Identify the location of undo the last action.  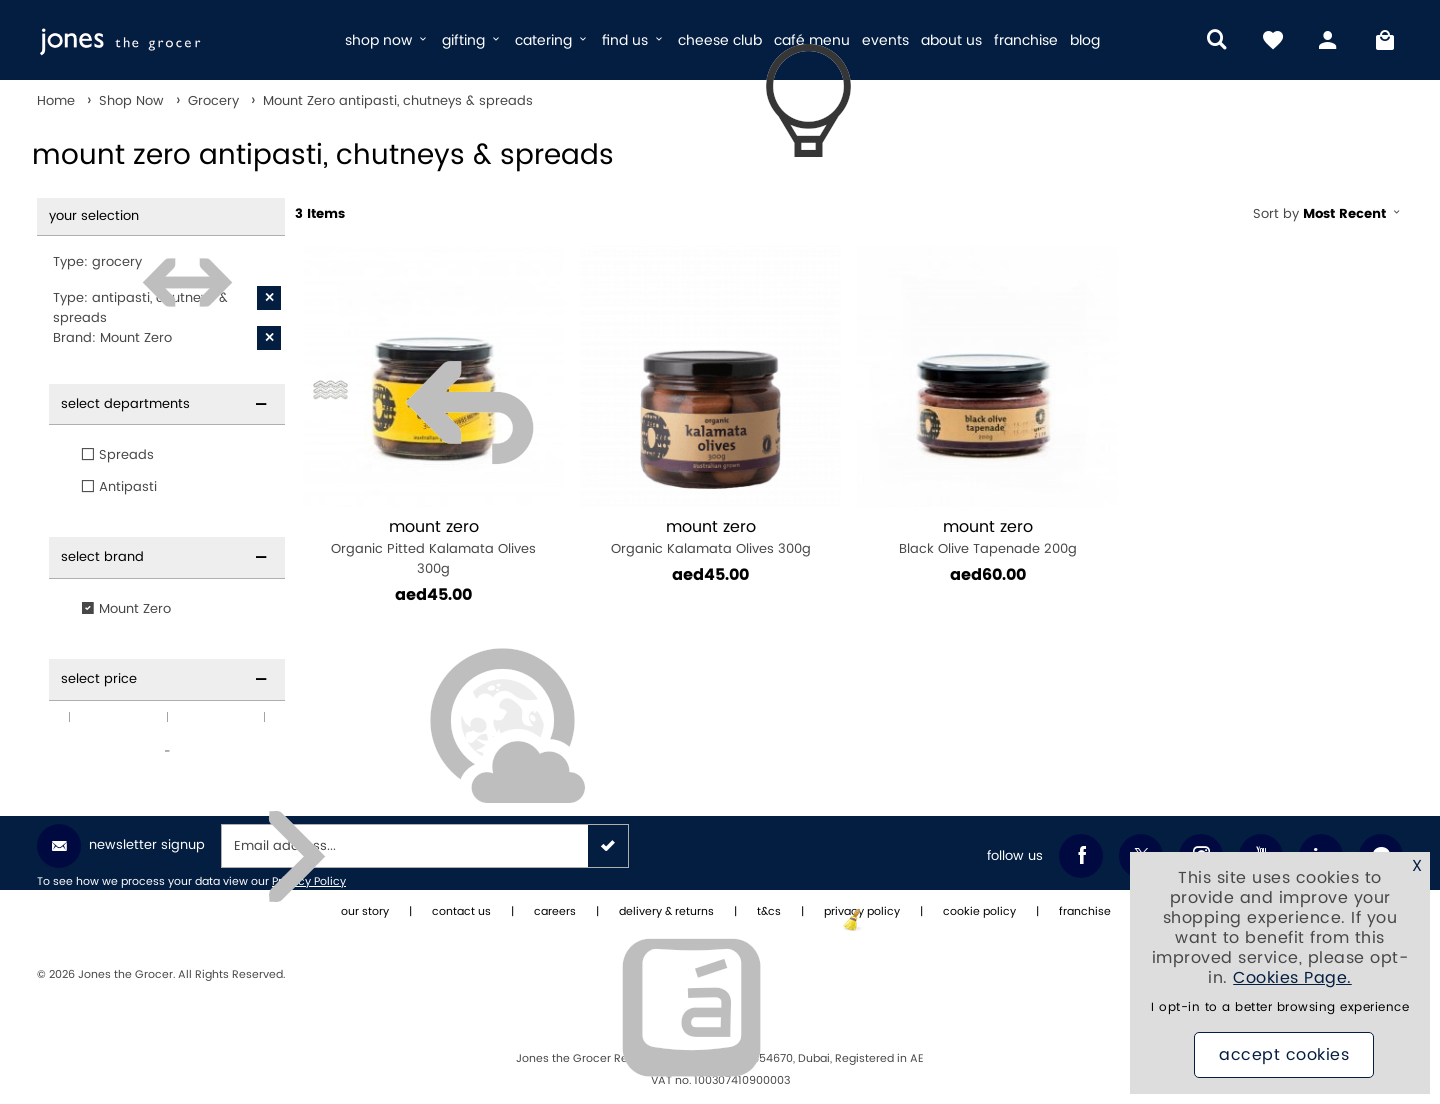
(471, 412).